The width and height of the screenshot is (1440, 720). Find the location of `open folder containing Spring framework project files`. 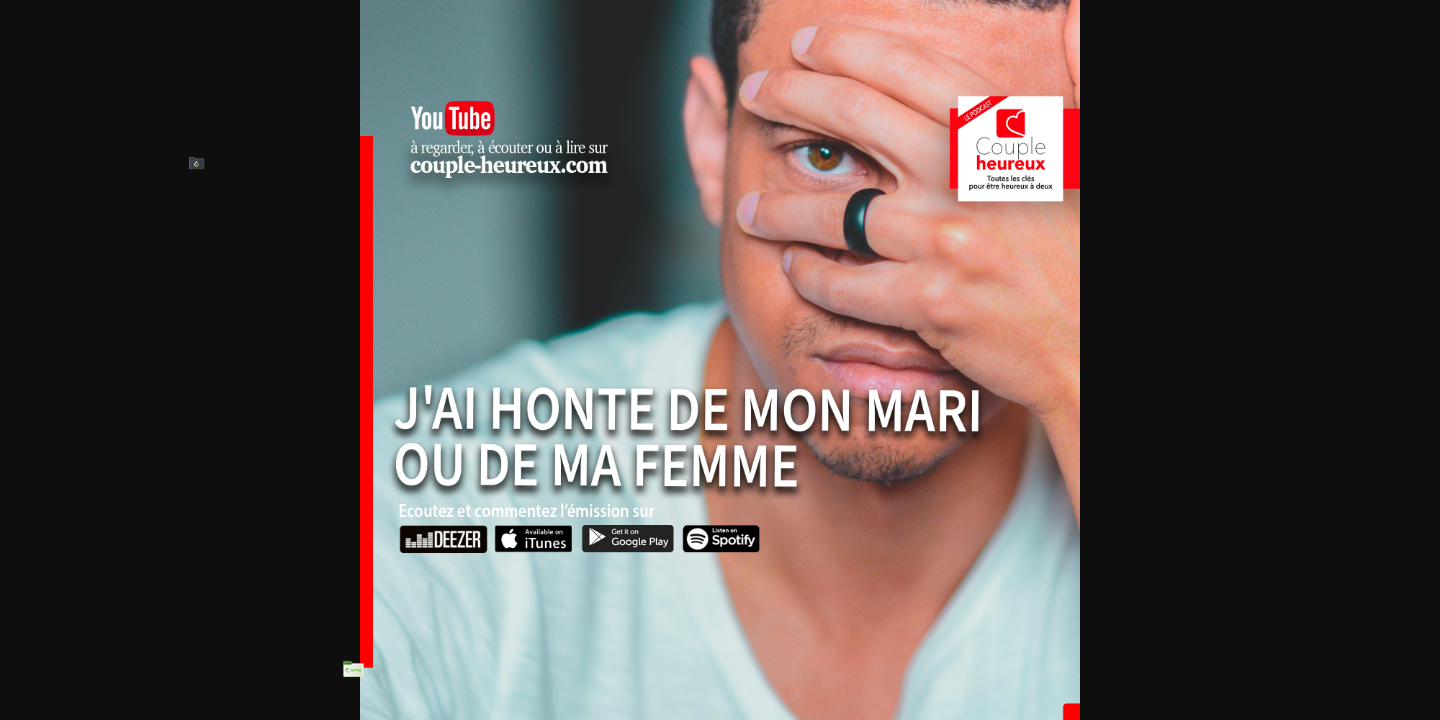

open folder containing Spring framework project files is located at coordinates (353, 669).